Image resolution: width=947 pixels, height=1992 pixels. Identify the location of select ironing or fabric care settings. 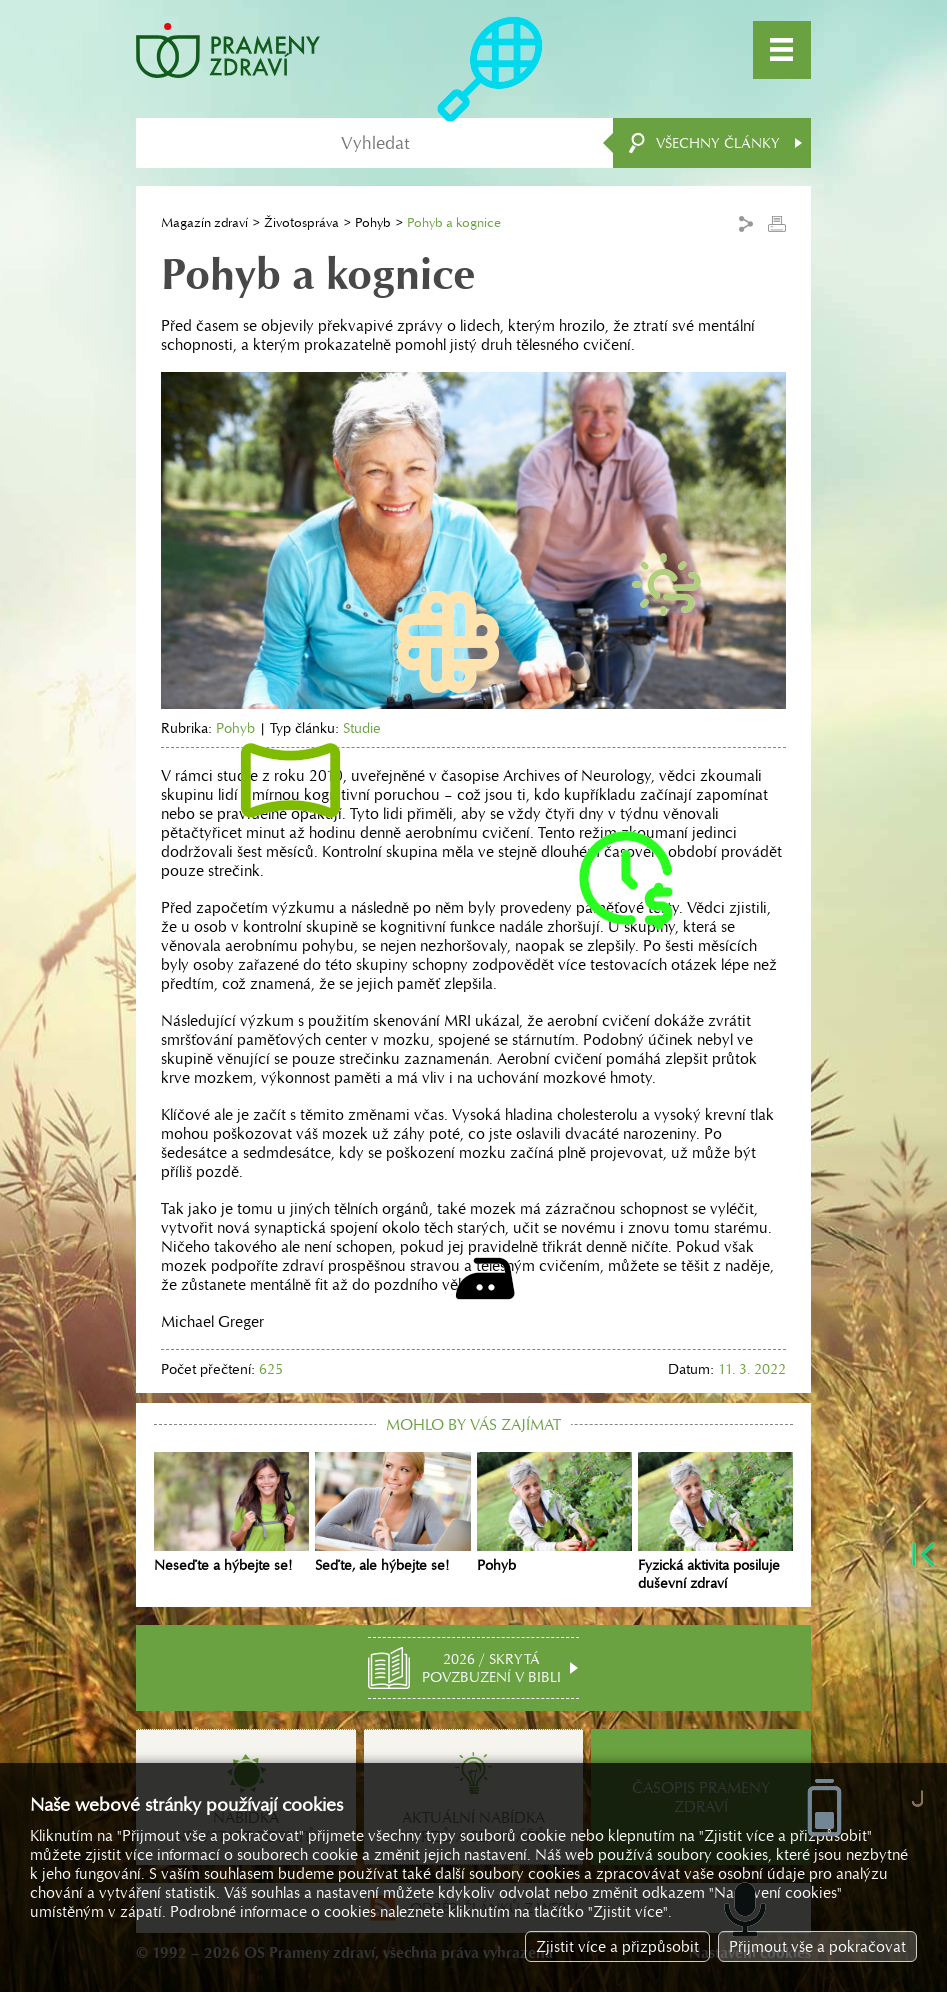
(485, 1278).